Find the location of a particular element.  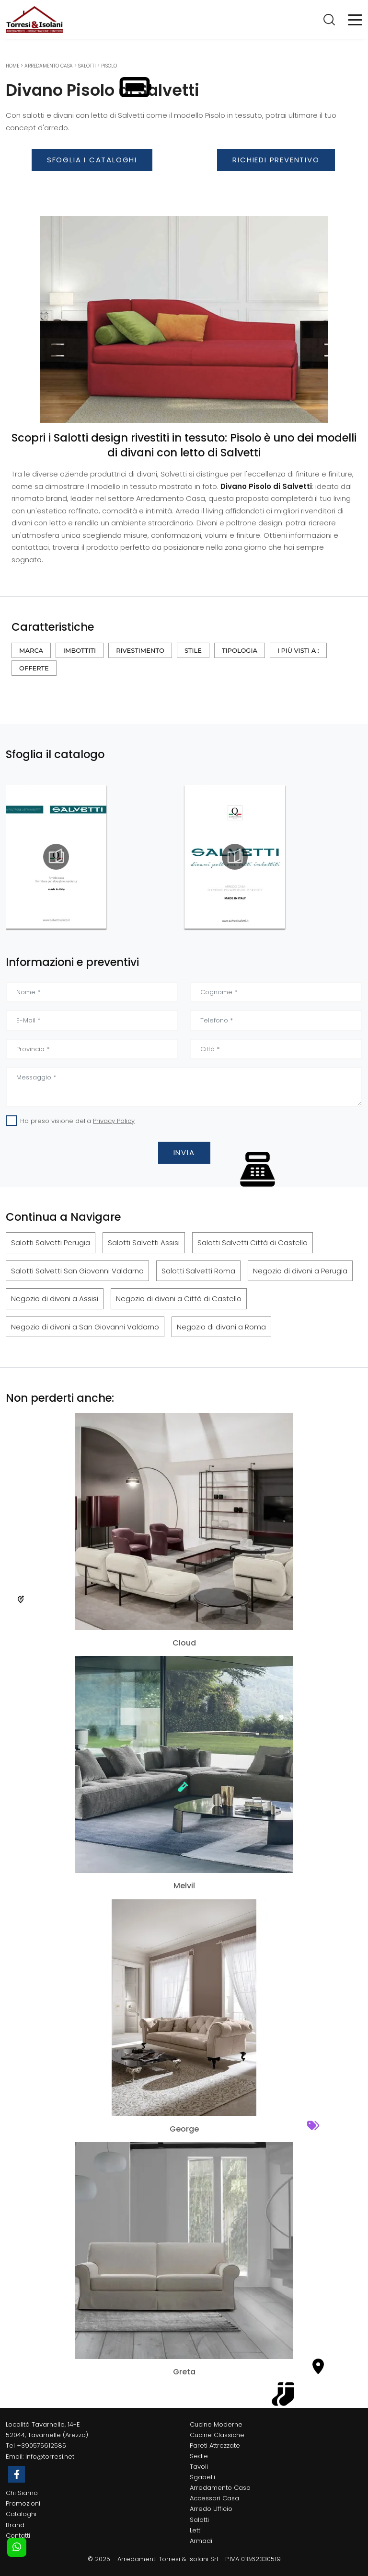

view current location on map is located at coordinates (318, 2366).